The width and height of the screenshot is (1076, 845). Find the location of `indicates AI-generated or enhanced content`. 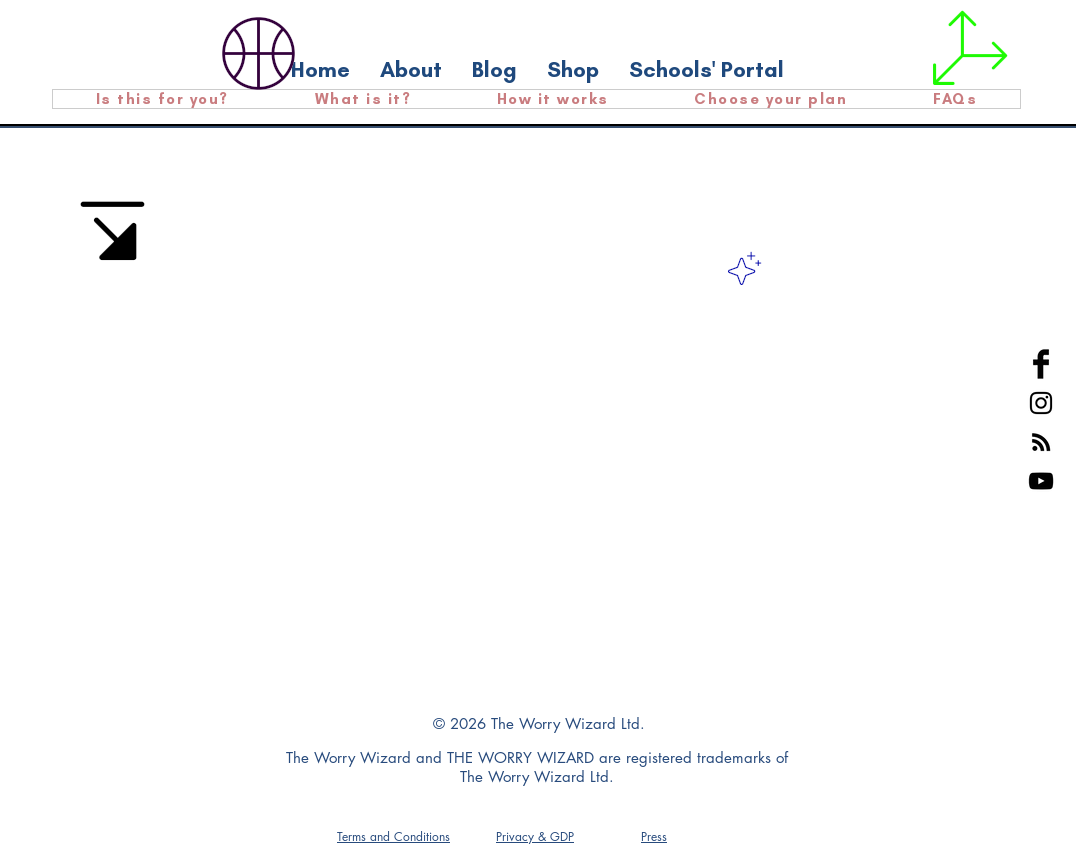

indicates AI-generated or enhanced content is located at coordinates (744, 269).